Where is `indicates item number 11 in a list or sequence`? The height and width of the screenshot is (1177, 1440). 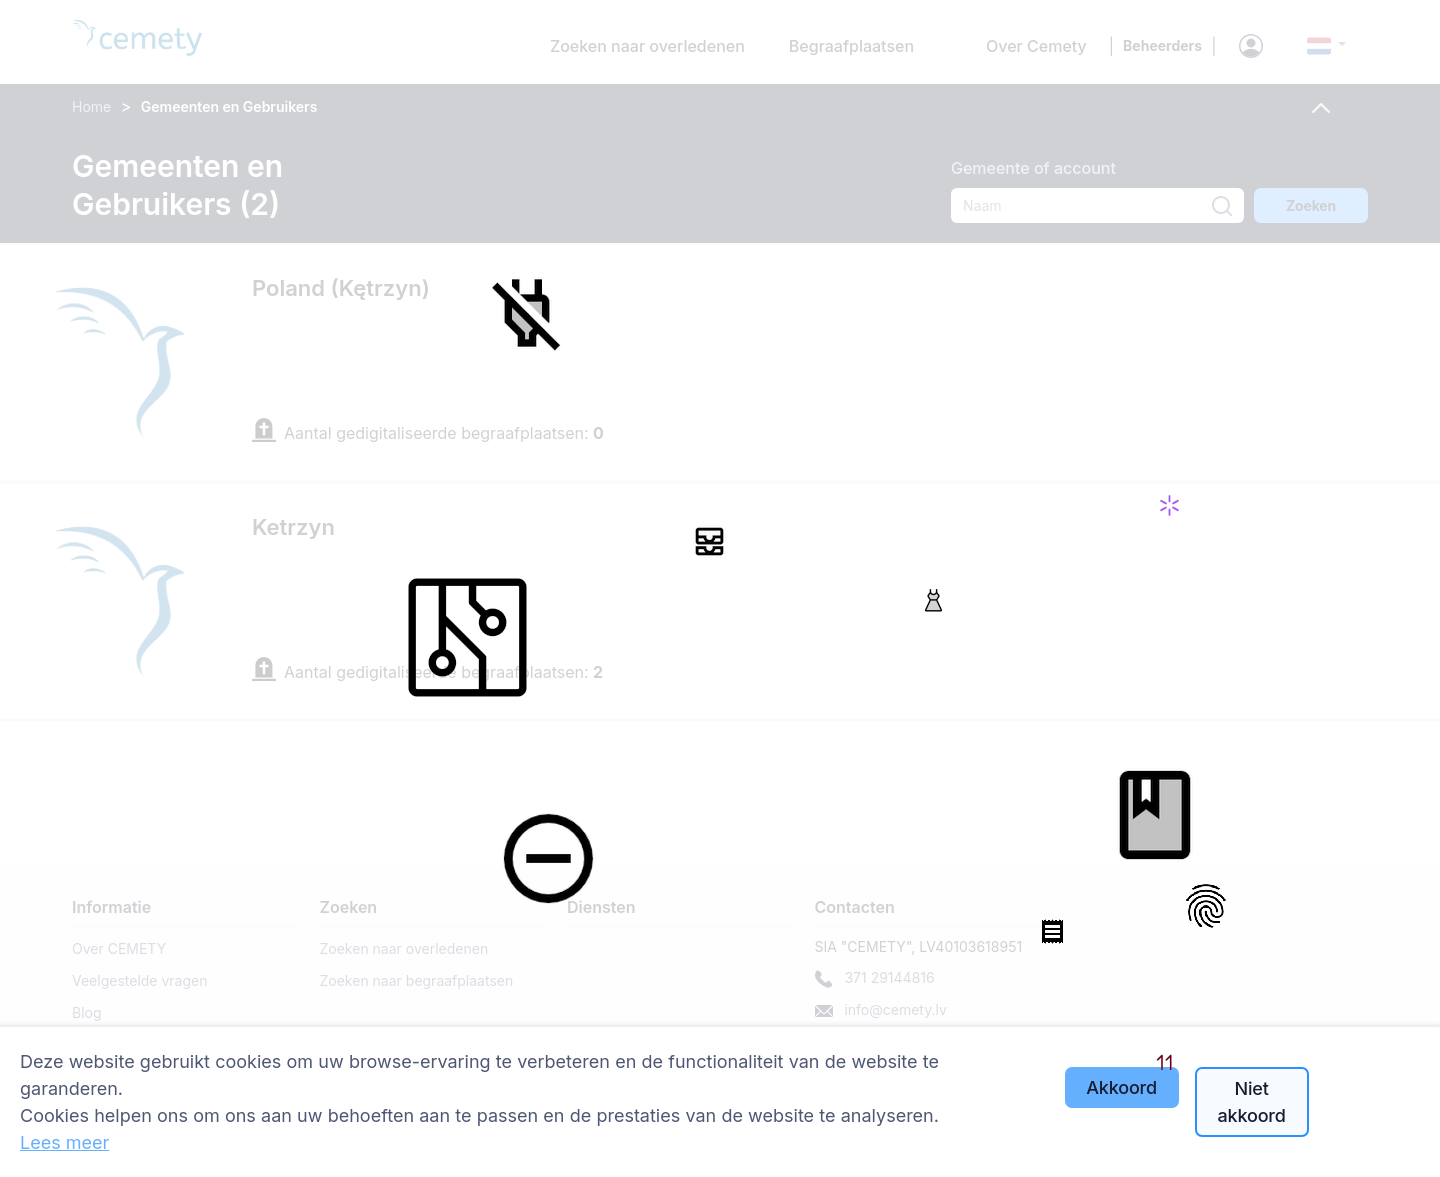 indicates item number 11 in a list or sequence is located at coordinates (1165, 1062).